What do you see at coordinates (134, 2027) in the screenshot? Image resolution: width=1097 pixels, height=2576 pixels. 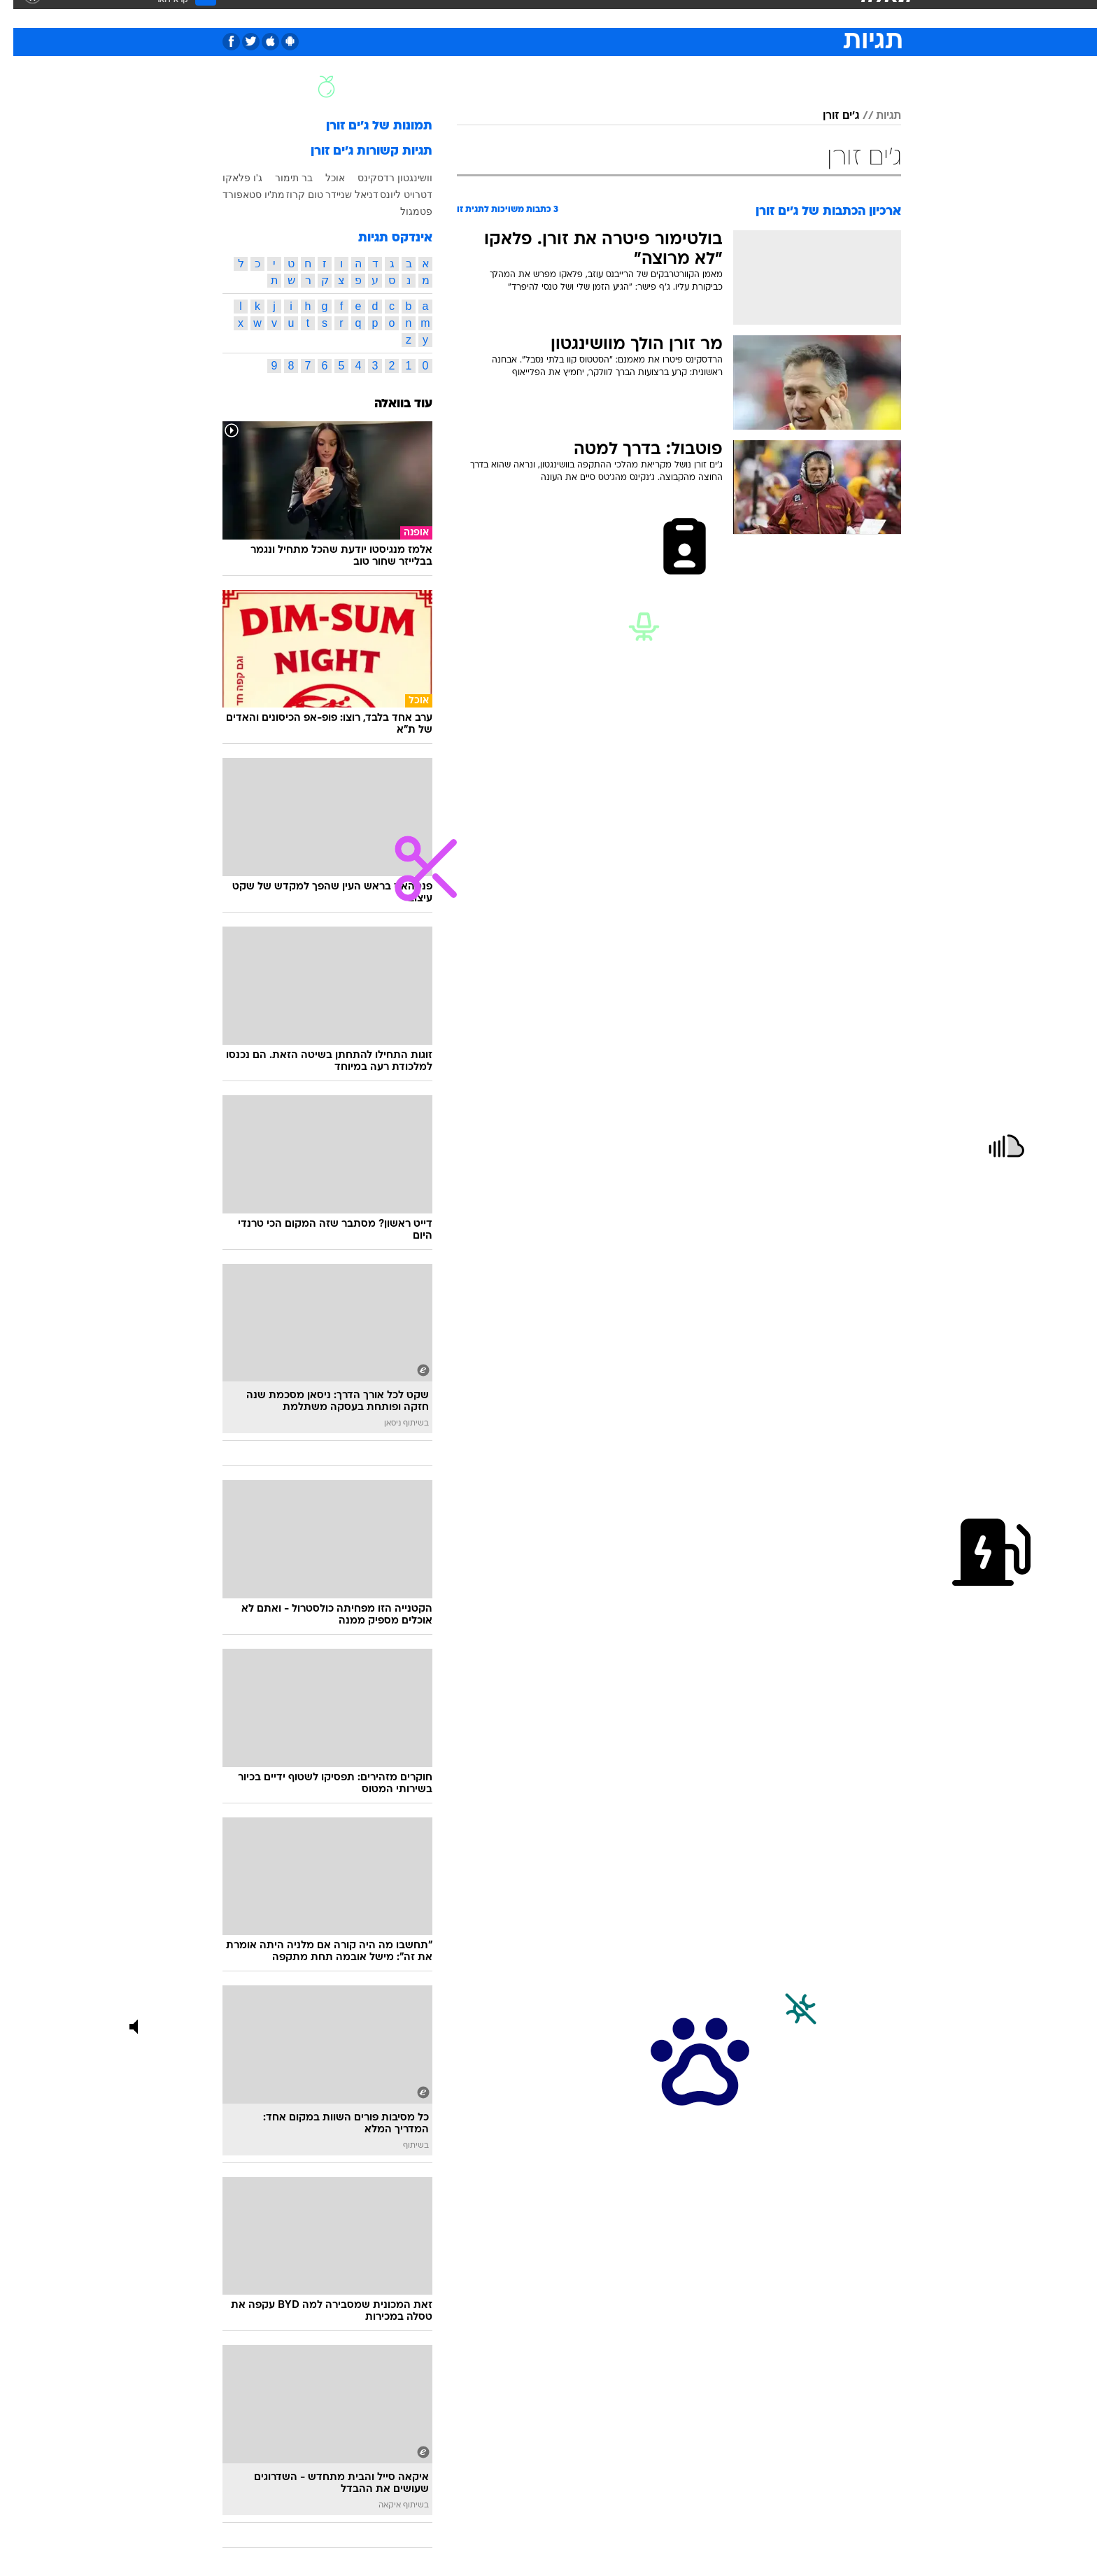 I see `mute audio or turn off sound` at bounding box center [134, 2027].